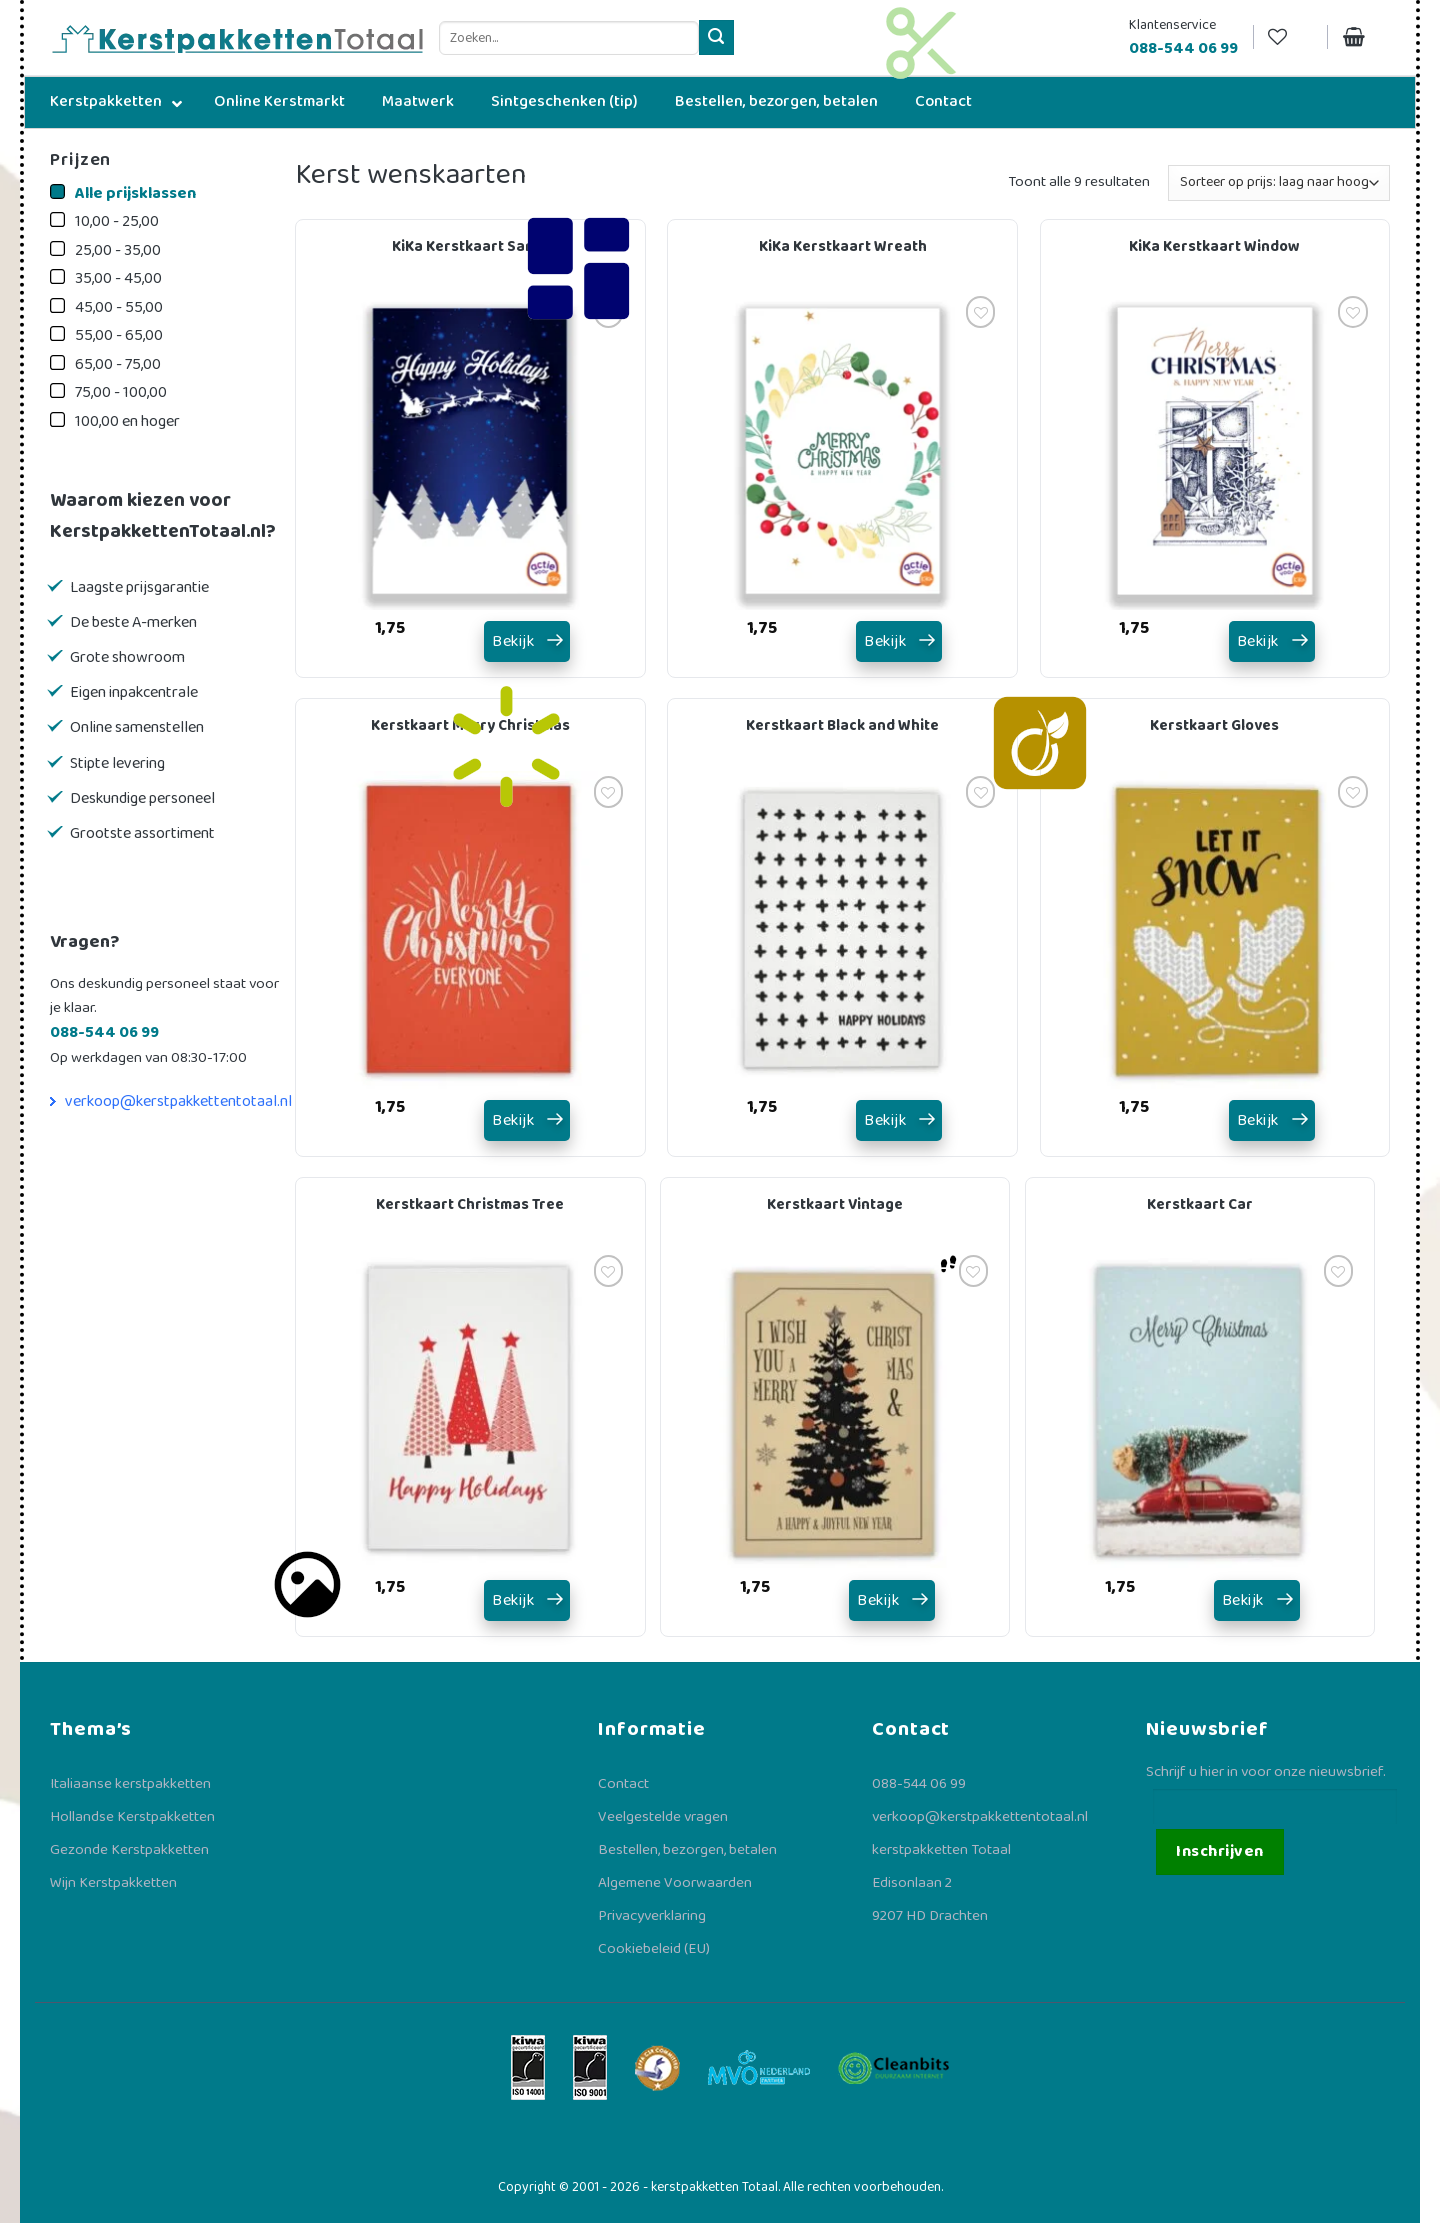 Image resolution: width=1440 pixels, height=2223 pixels. Describe the element at coordinates (307, 1584) in the screenshot. I see `view image or photo gallery` at that location.